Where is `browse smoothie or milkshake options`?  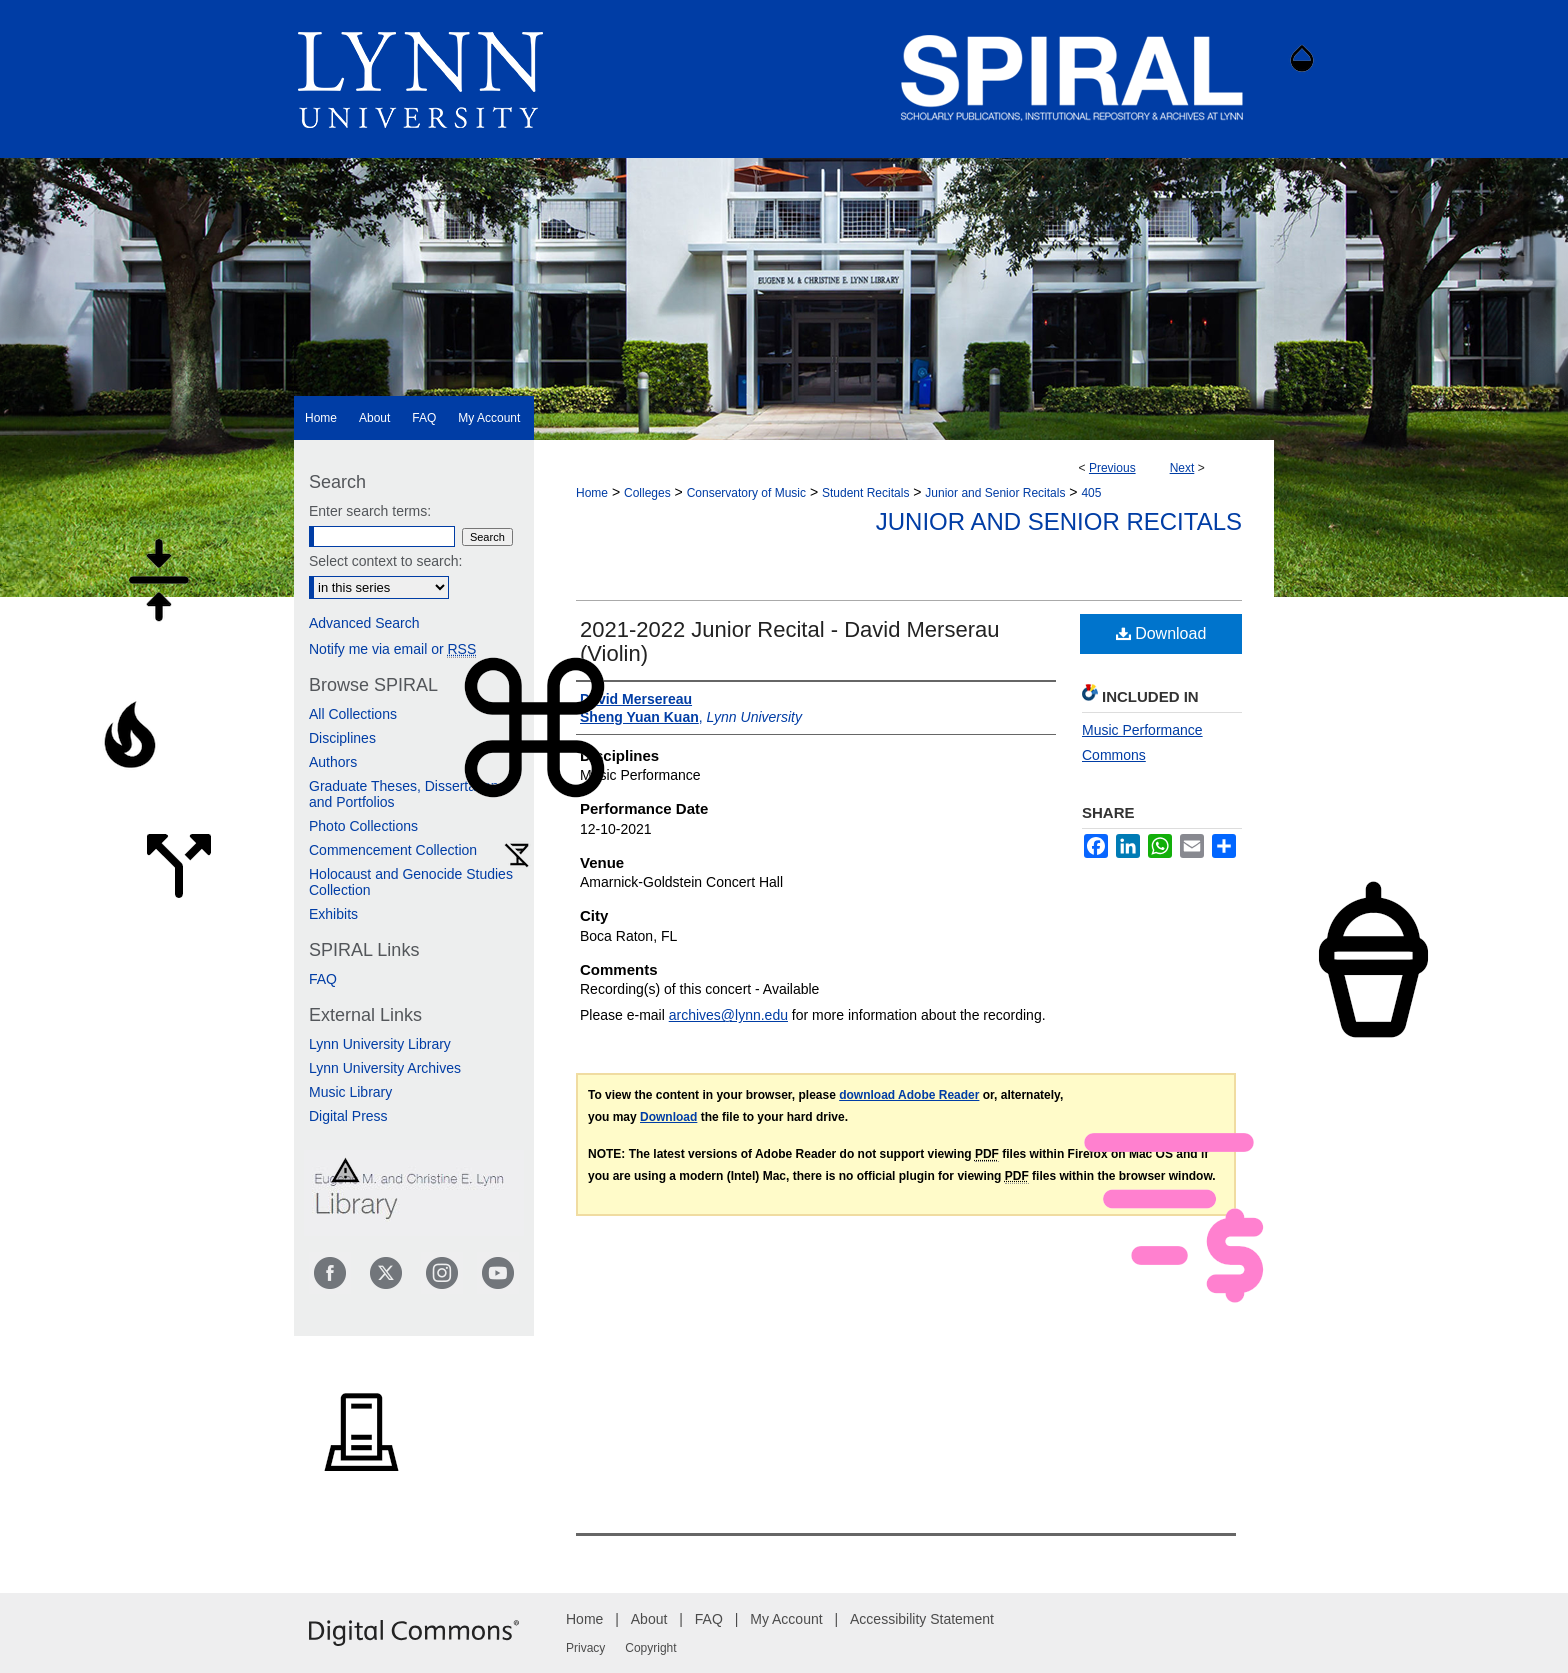
browse smoothie or milkshake options is located at coordinates (1373, 959).